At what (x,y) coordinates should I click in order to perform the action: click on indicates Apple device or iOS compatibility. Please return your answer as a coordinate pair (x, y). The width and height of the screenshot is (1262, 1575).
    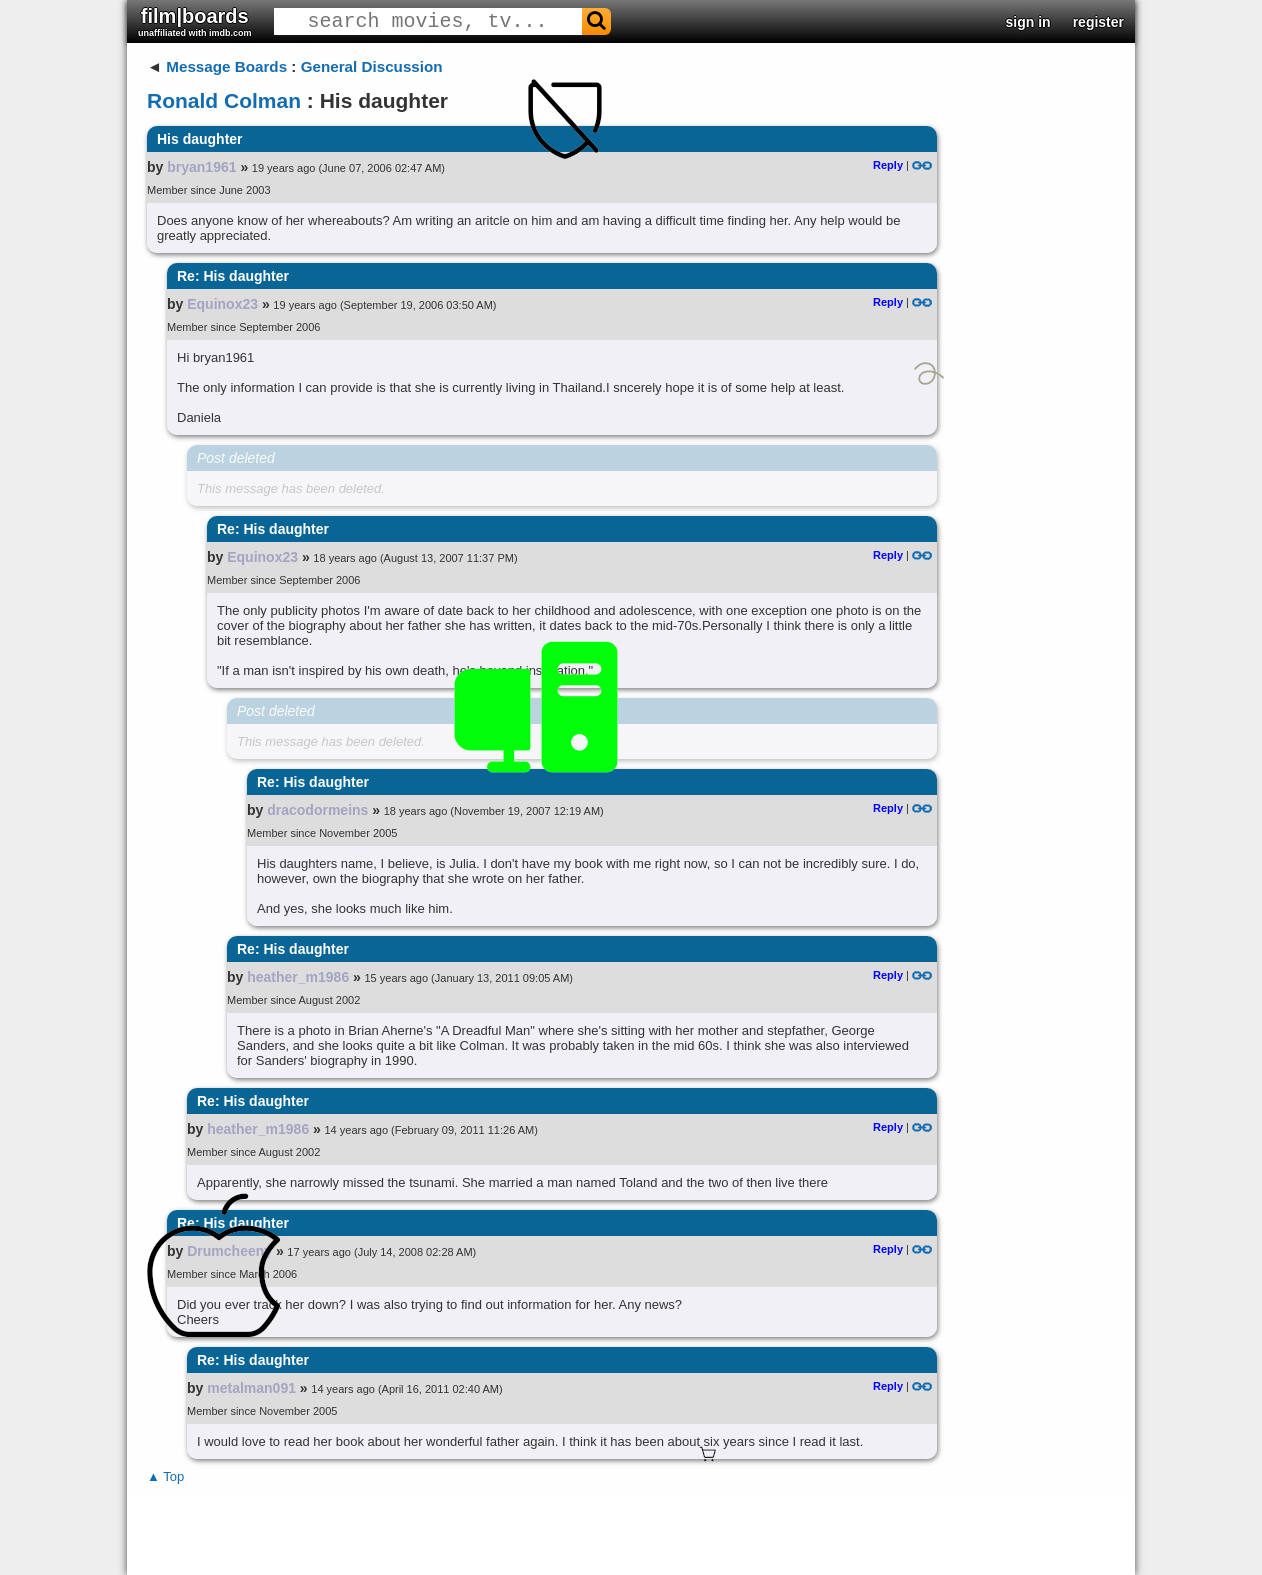
    Looking at the image, I should click on (219, 1276).